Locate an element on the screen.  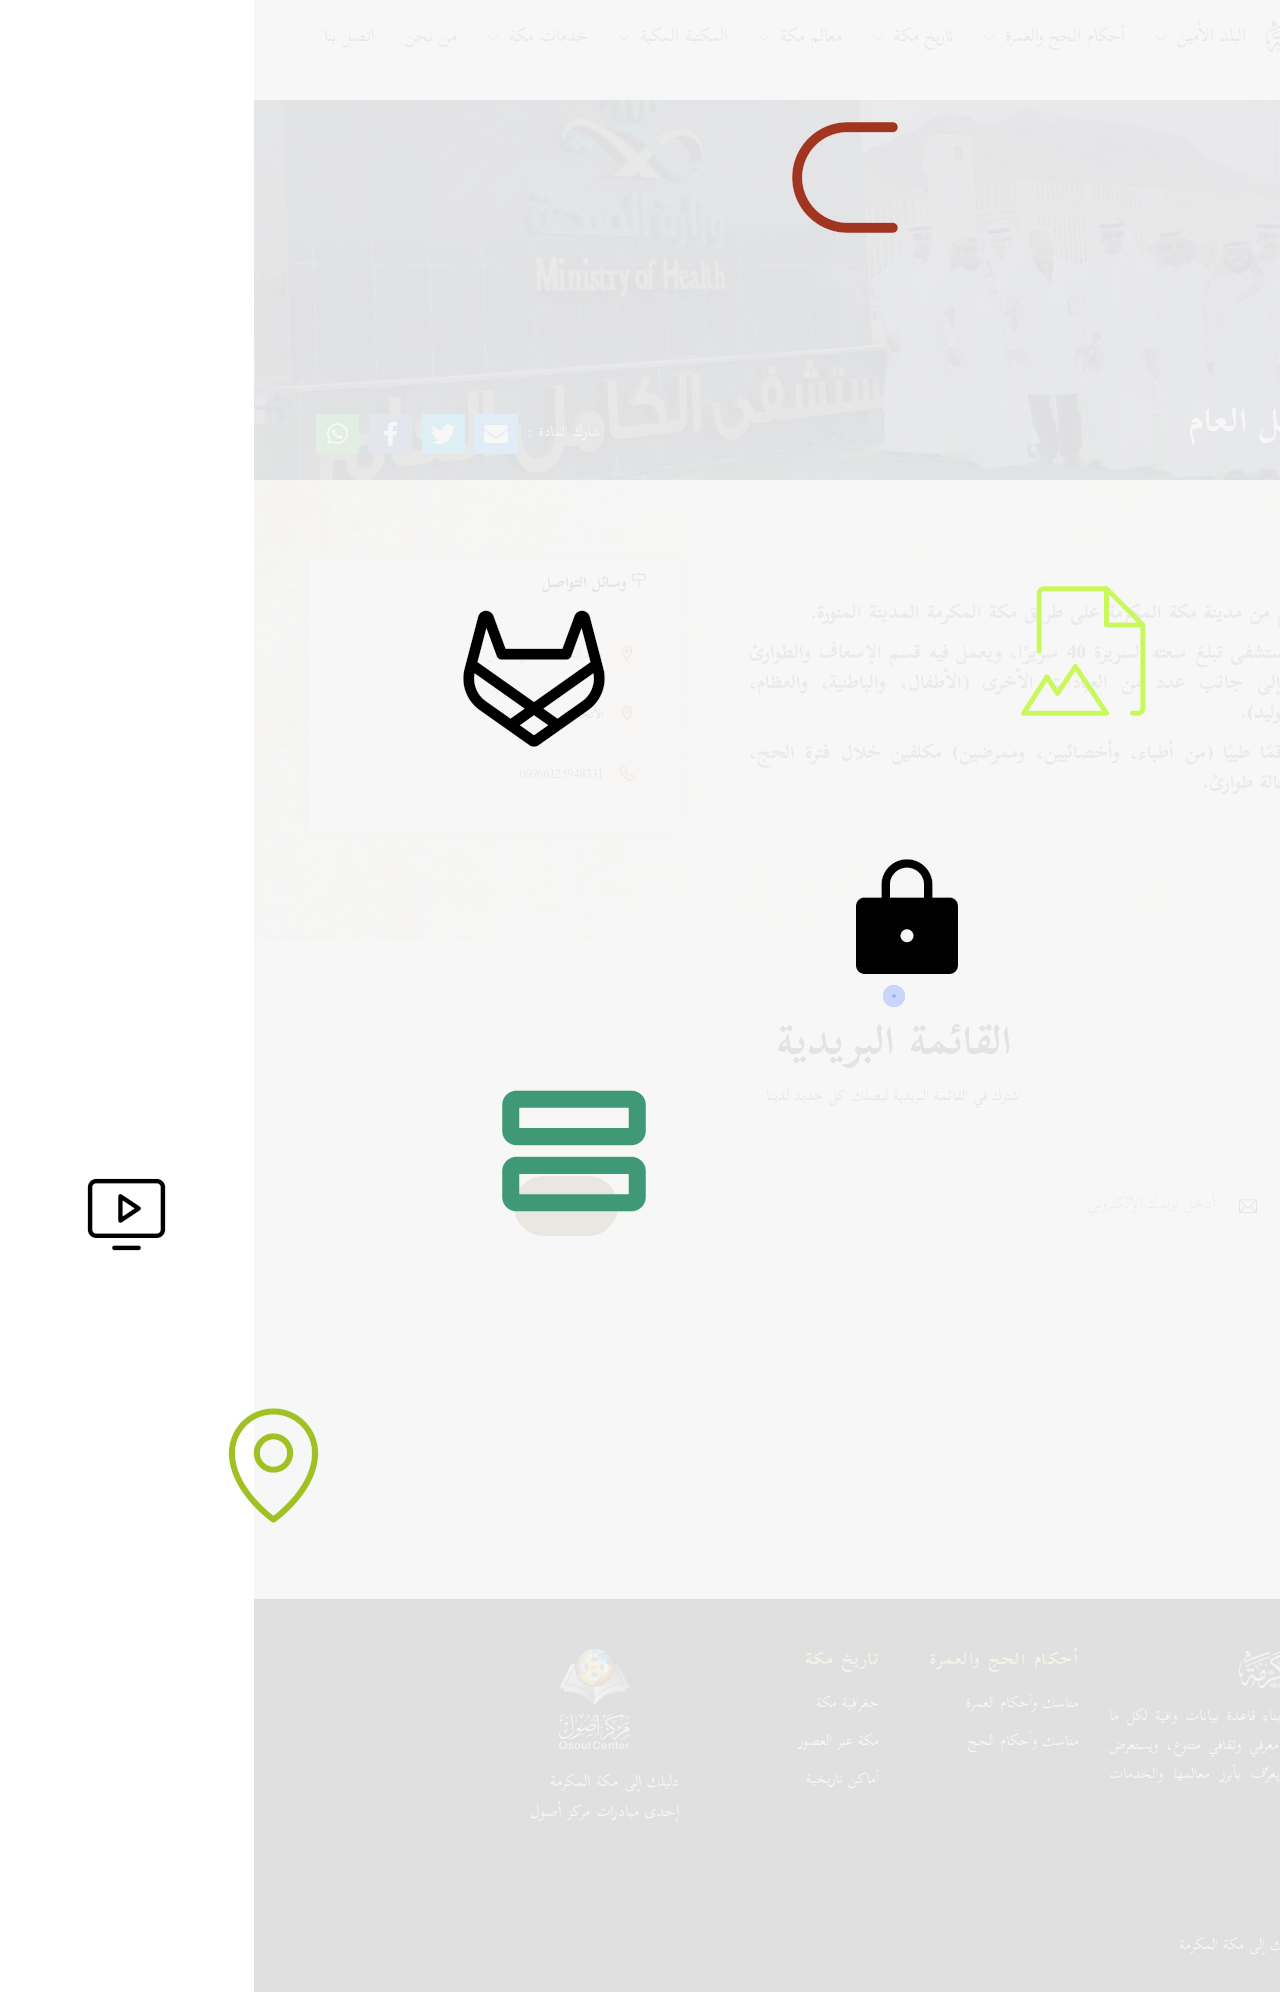
open GitLab repository is located at coordinates (534, 676).